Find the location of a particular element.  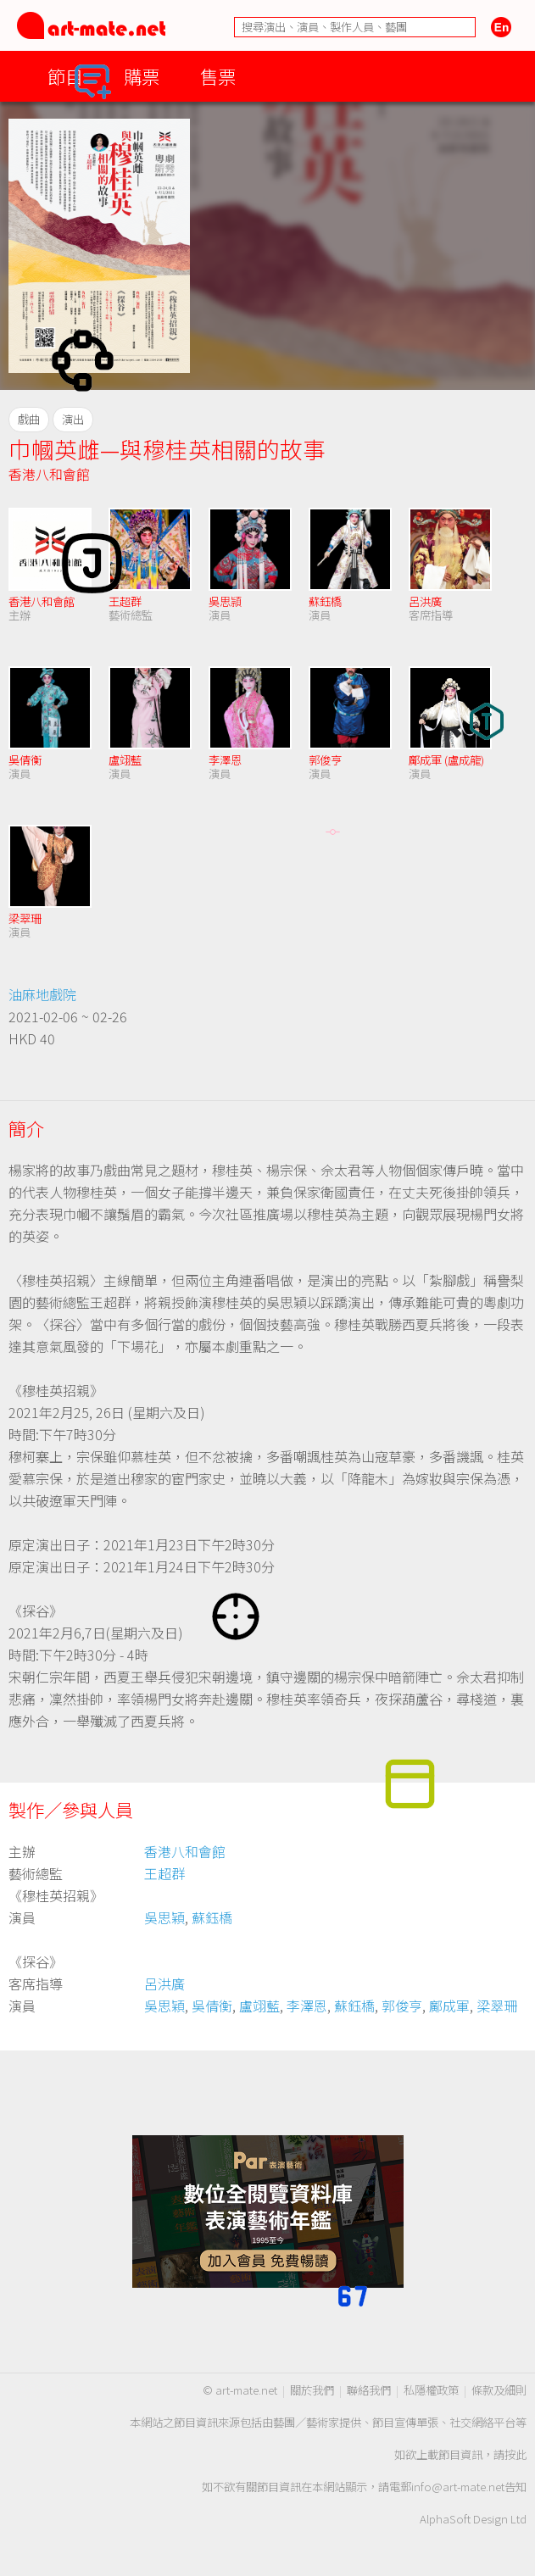

focus or center the camera viewfinder is located at coordinates (236, 1616).